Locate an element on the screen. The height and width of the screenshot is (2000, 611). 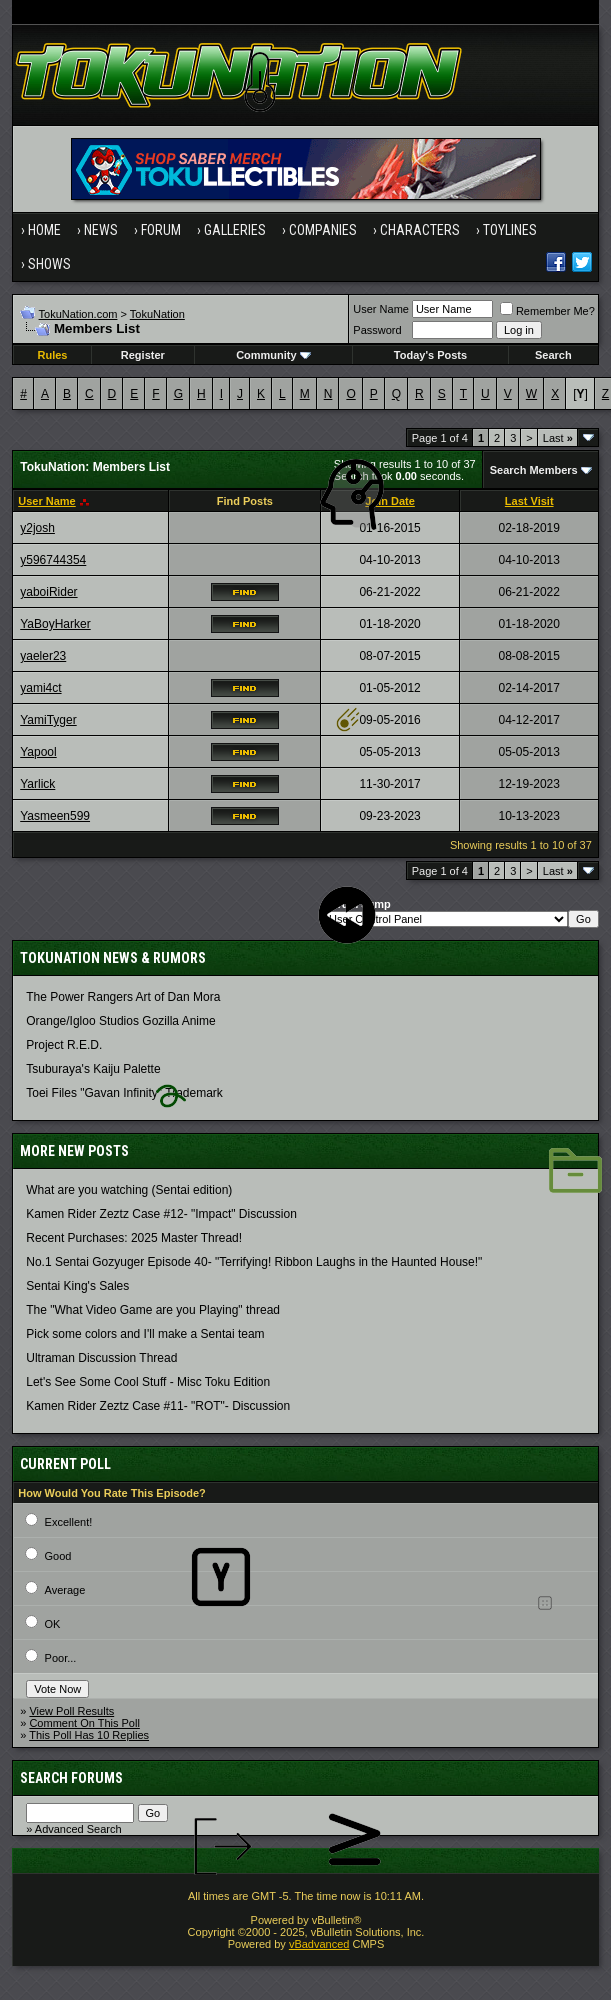
indicates a trending or viral item is located at coordinates (348, 720).